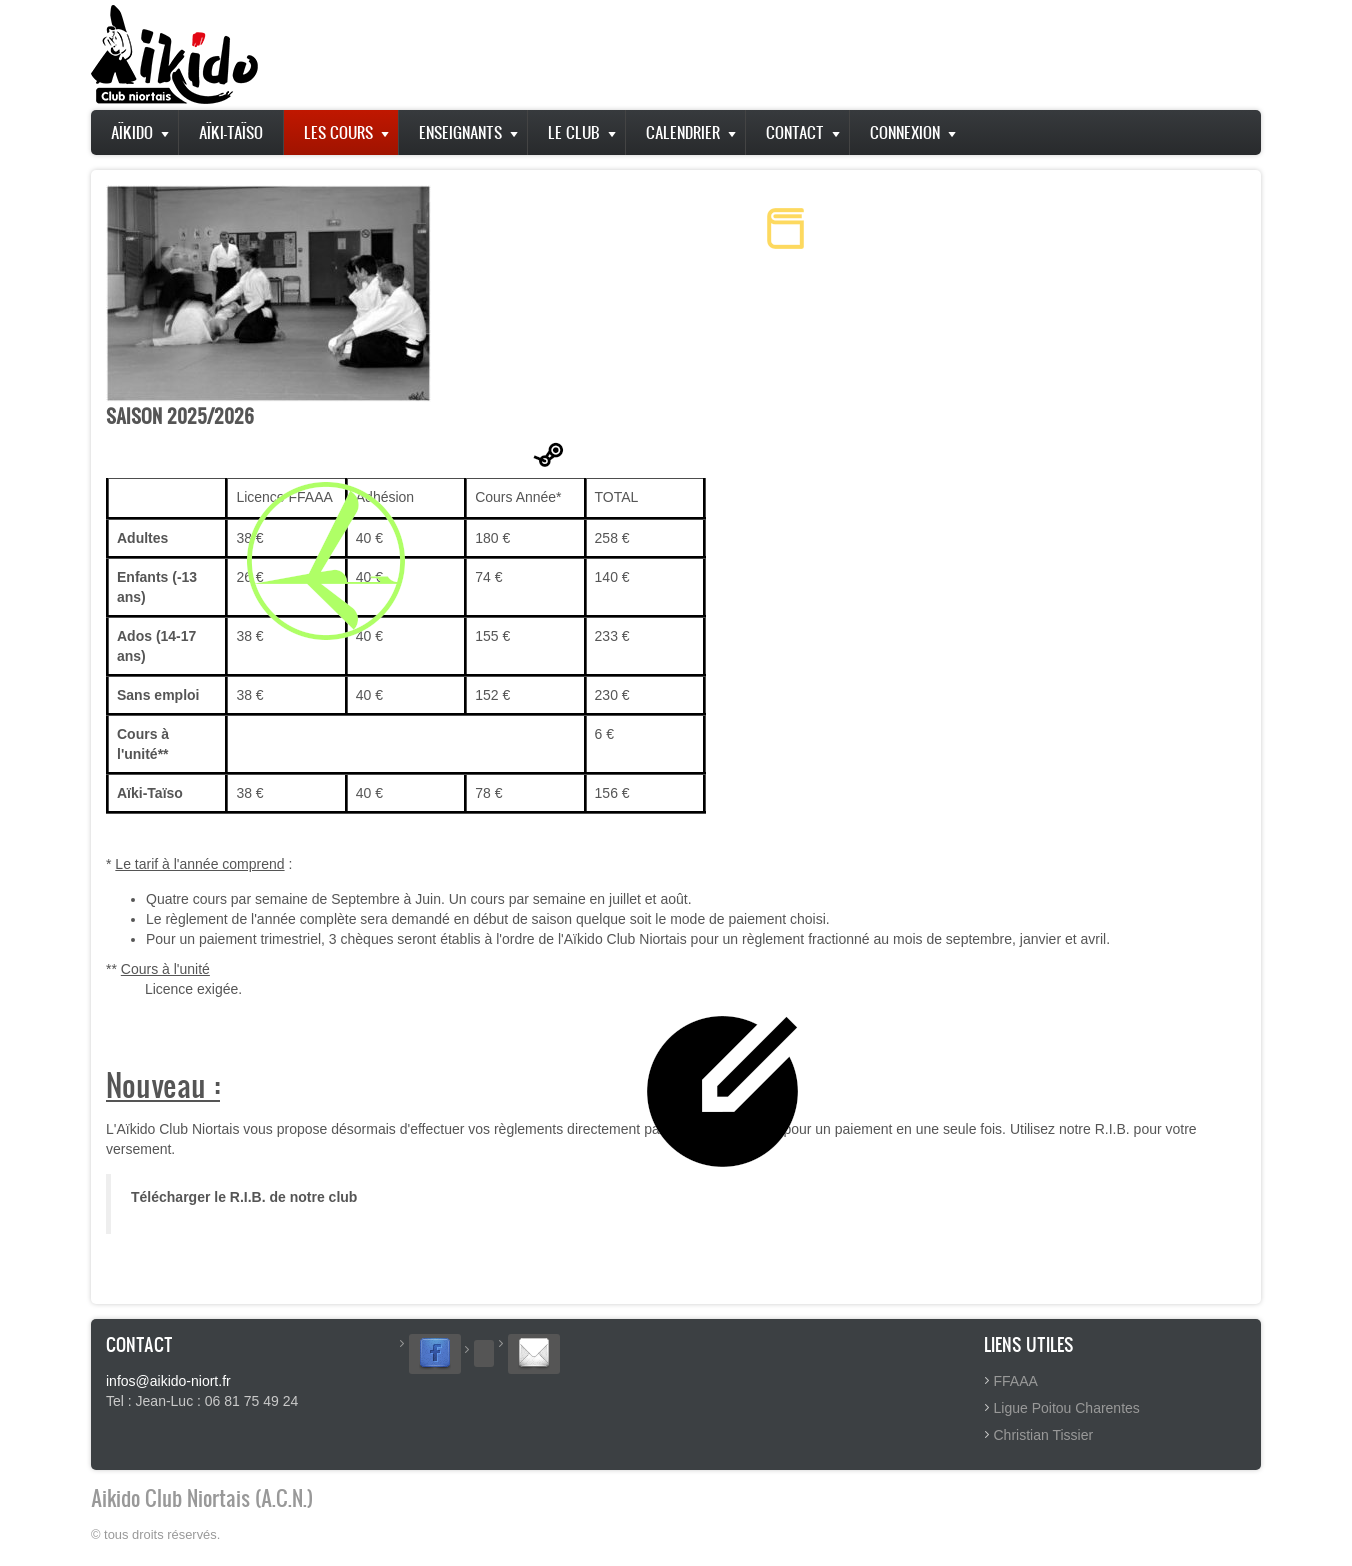 This screenshot has height=1566, width=1352. What do you see at coordinates (326, 561) in the screenshot?
I see `LOT Polish Airlines logo` at bounding box center [326, 561].